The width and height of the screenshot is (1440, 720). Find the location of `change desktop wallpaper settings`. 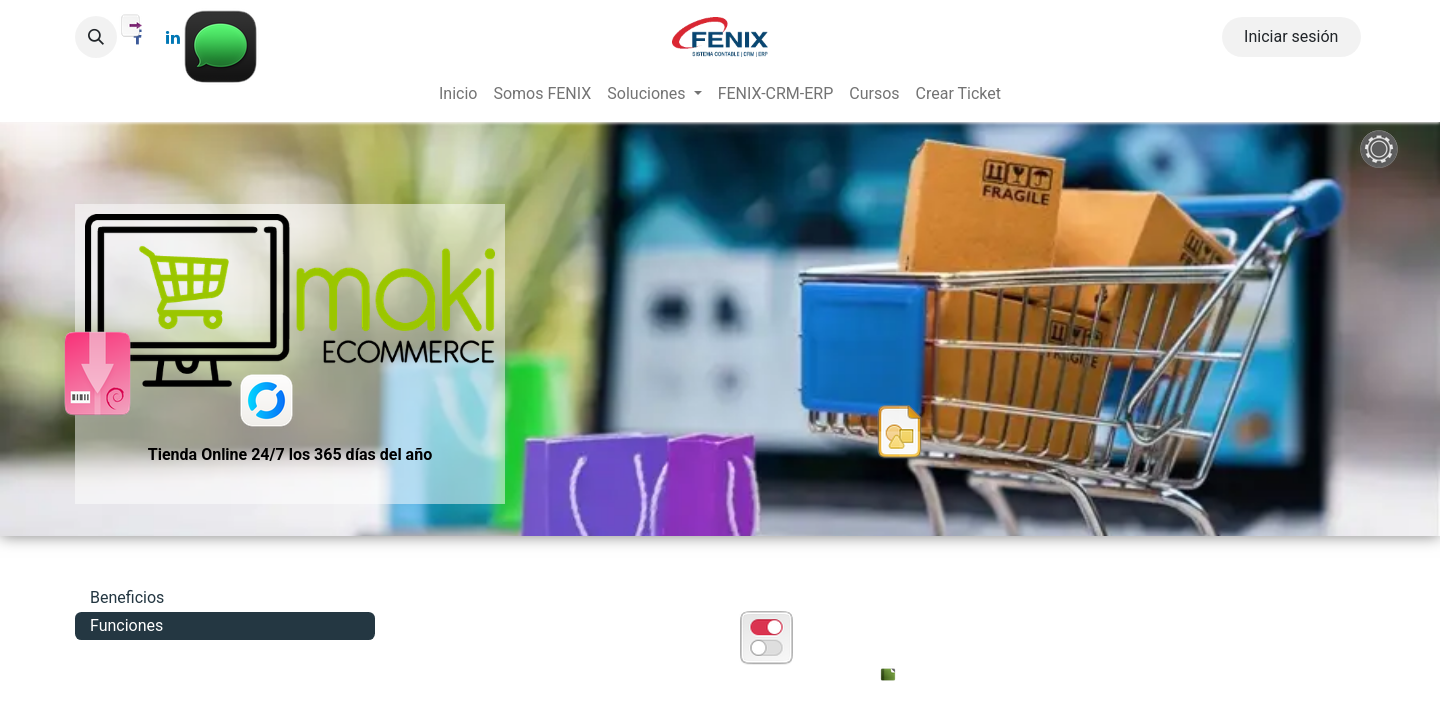

change desktop wallpaper settings is located at coordinates (888, 674).